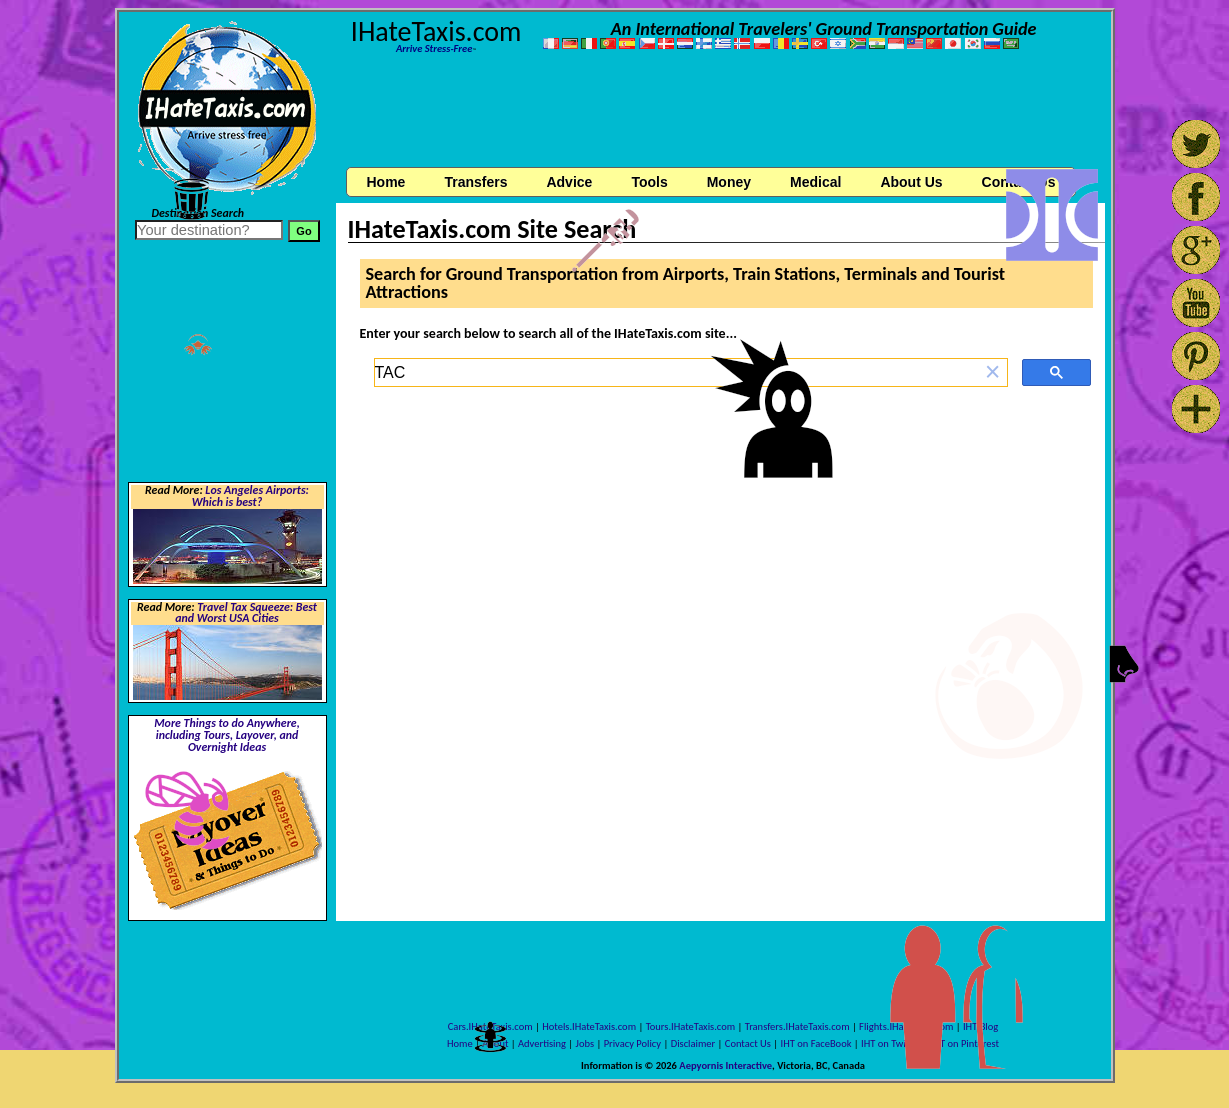 The height and width of the screenshot is (1108, 1229). Describe the element at coordinates (198, 343) in the screenshot. I see `mole character or creature in a game` at that location.